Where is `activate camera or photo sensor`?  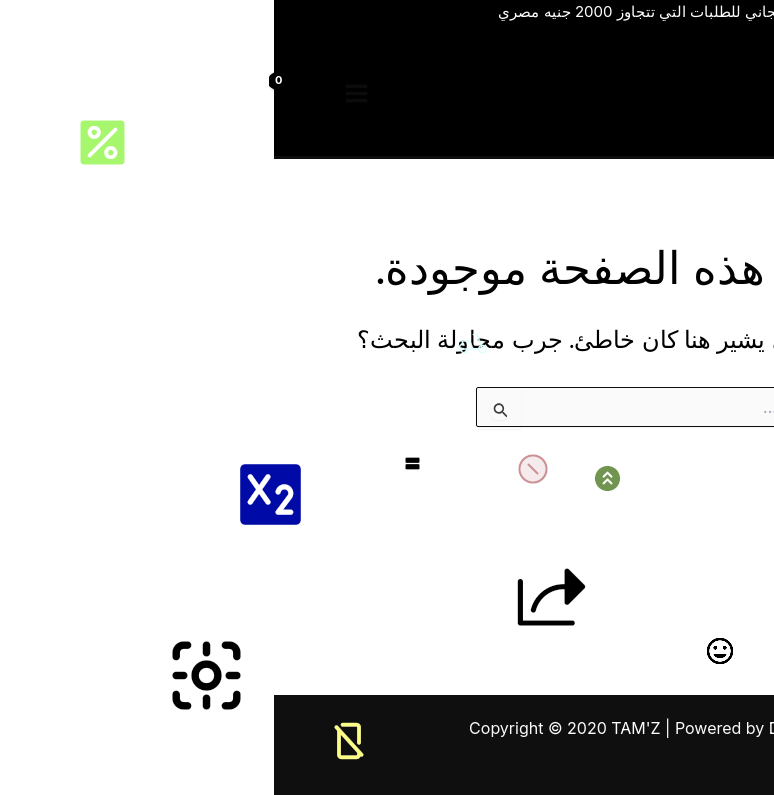
activate camera or photo sensor is located at coordinates (206, 675).